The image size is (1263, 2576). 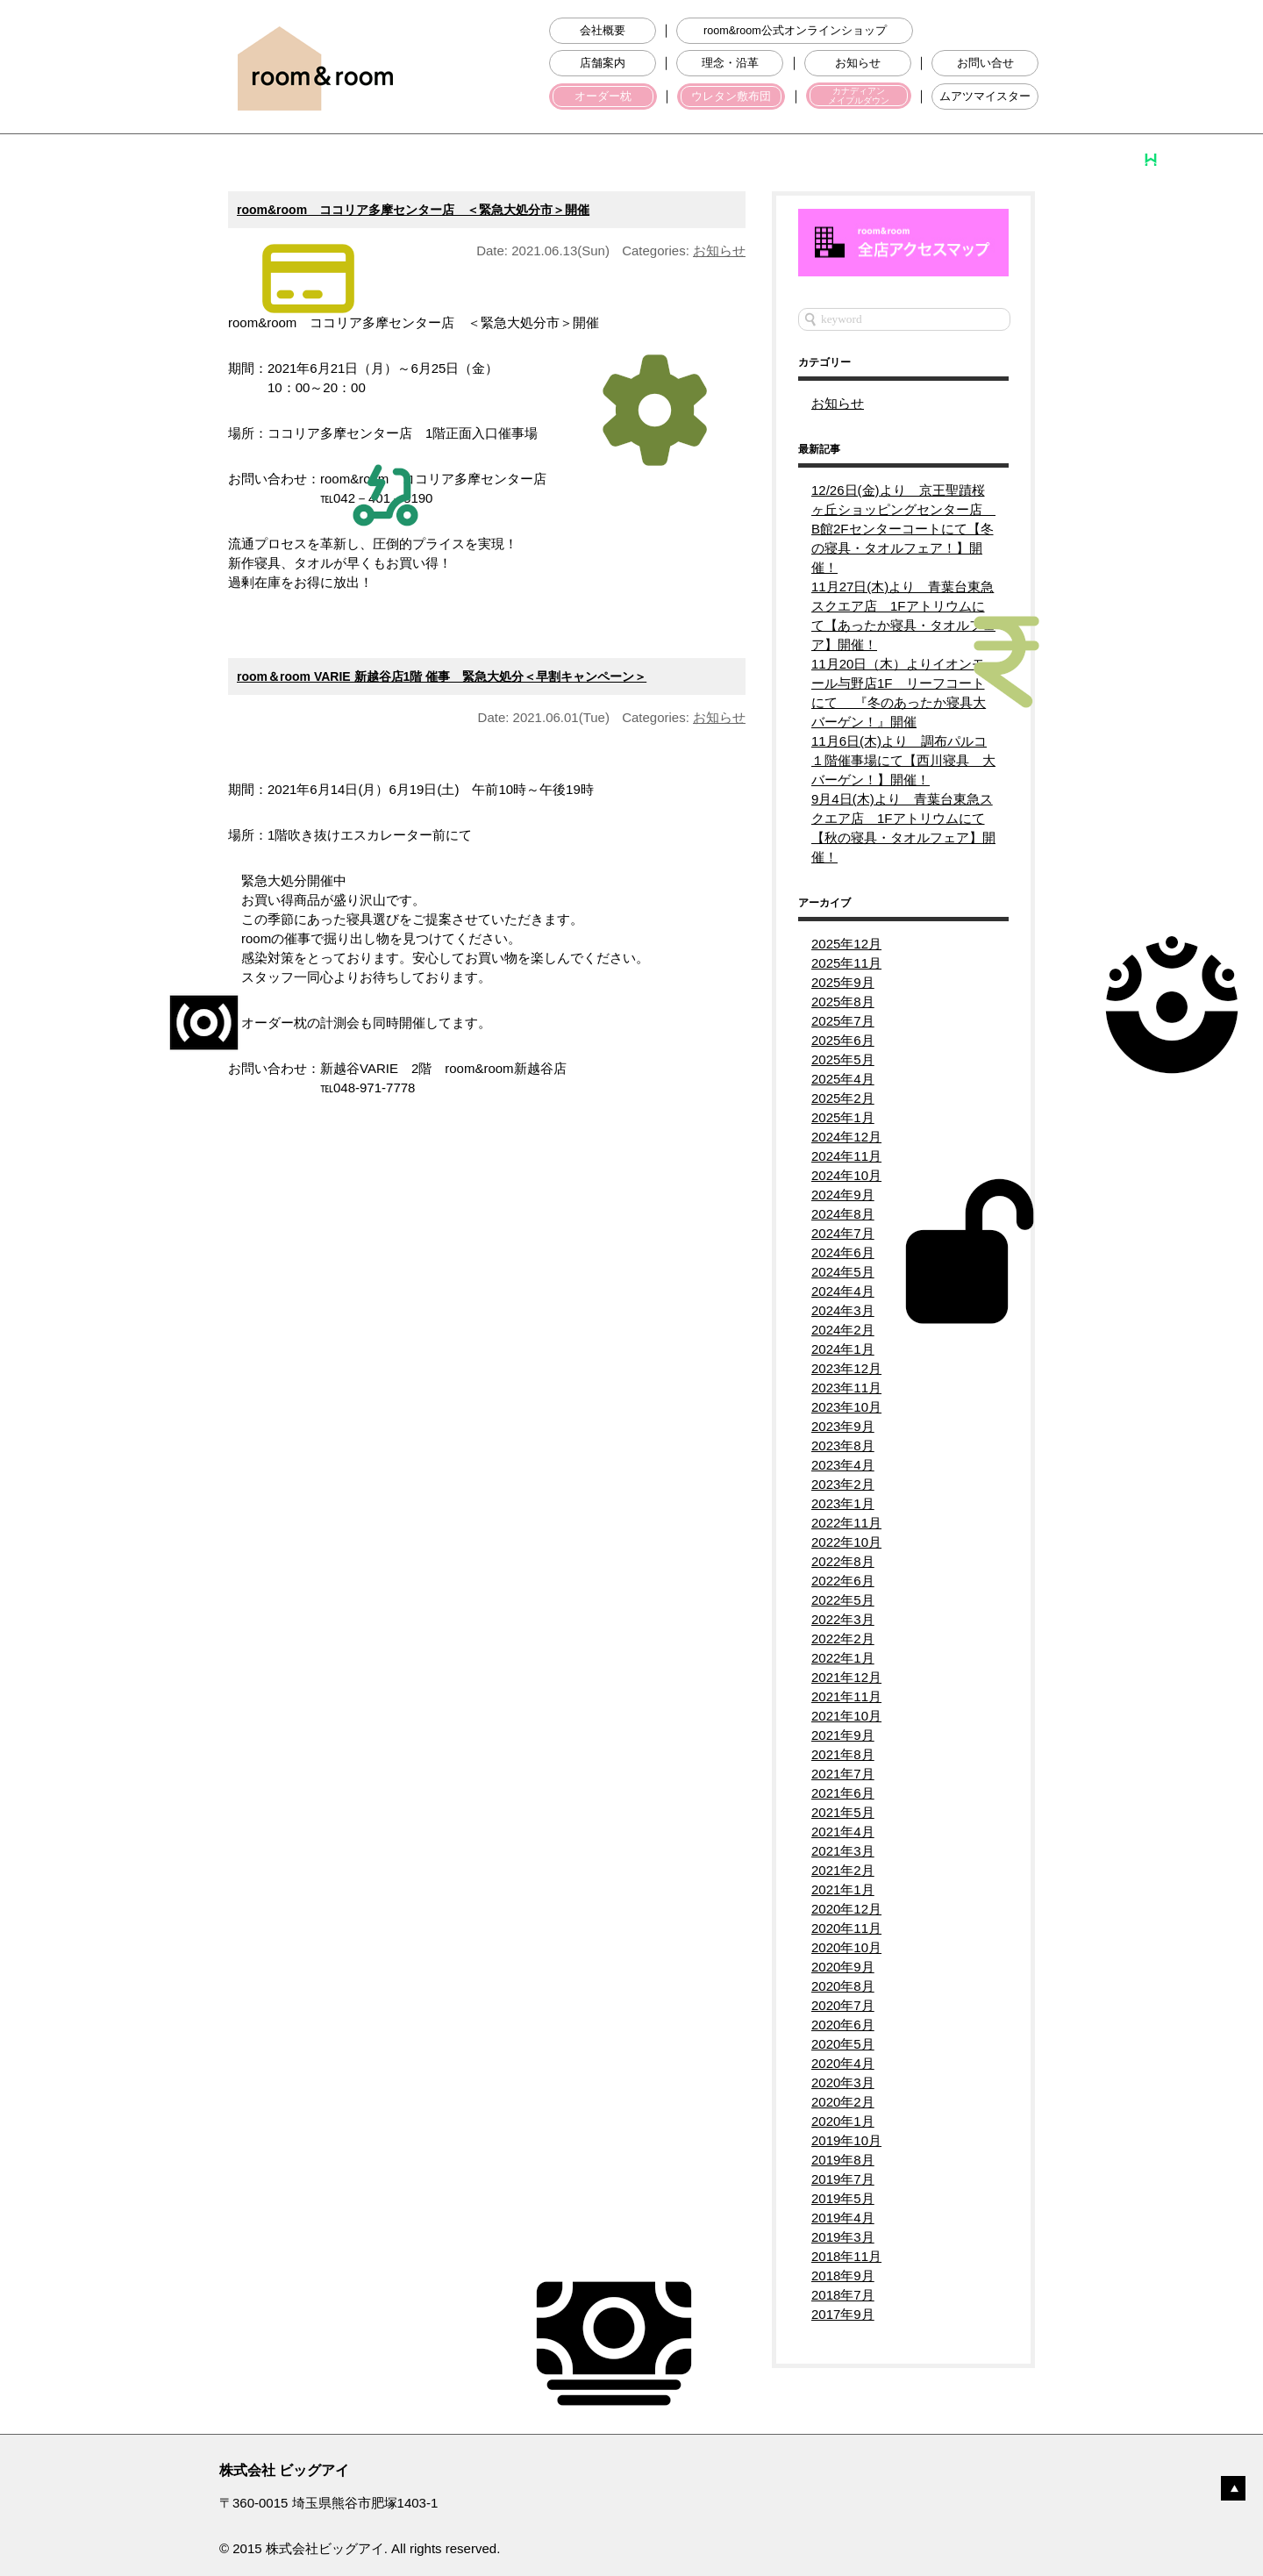 What do you see at coordinates (1172, 1006) in the screenshot?
I see `open screenpal screen recording app` at bounding box center [1172, 1006].